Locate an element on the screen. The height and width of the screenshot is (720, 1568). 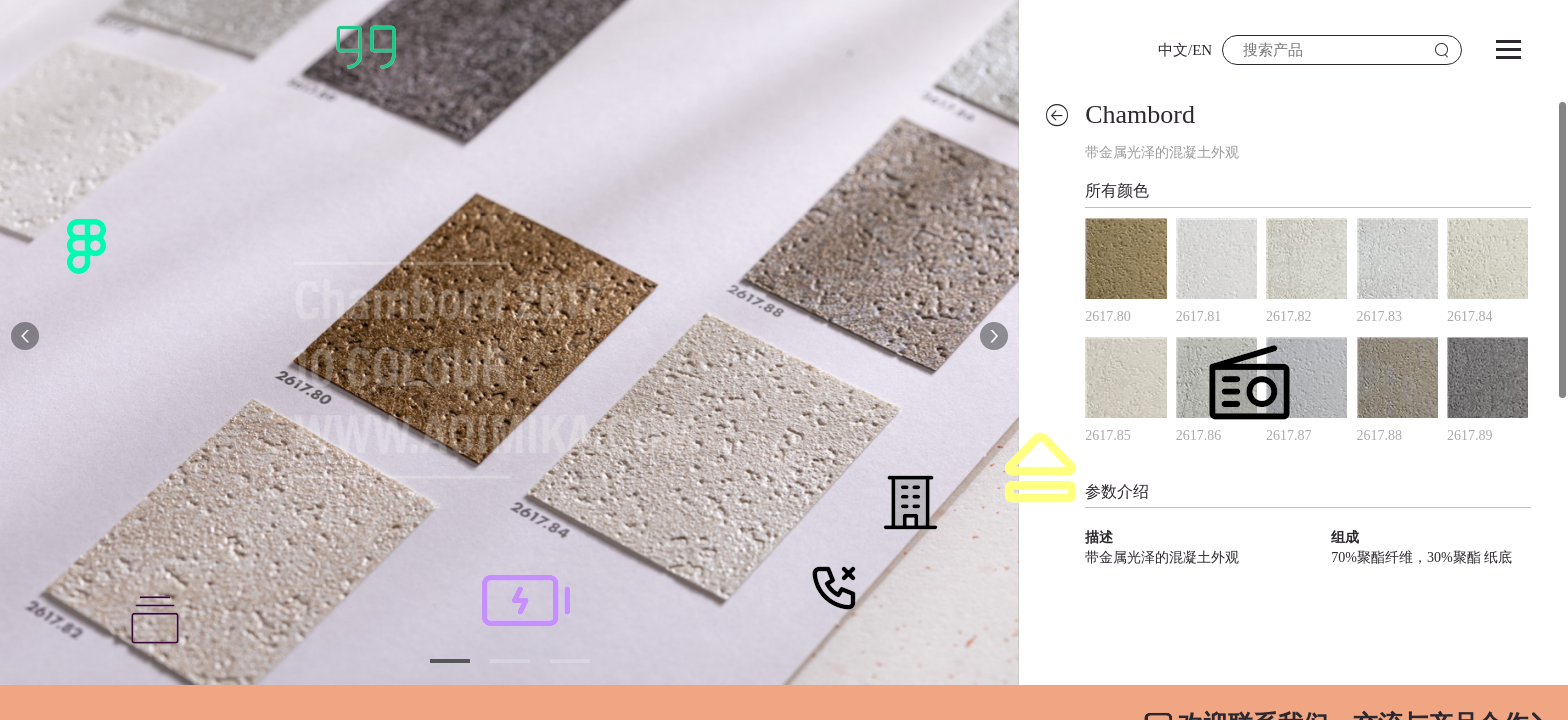
open figma design file is located at coordinates (85, 245).